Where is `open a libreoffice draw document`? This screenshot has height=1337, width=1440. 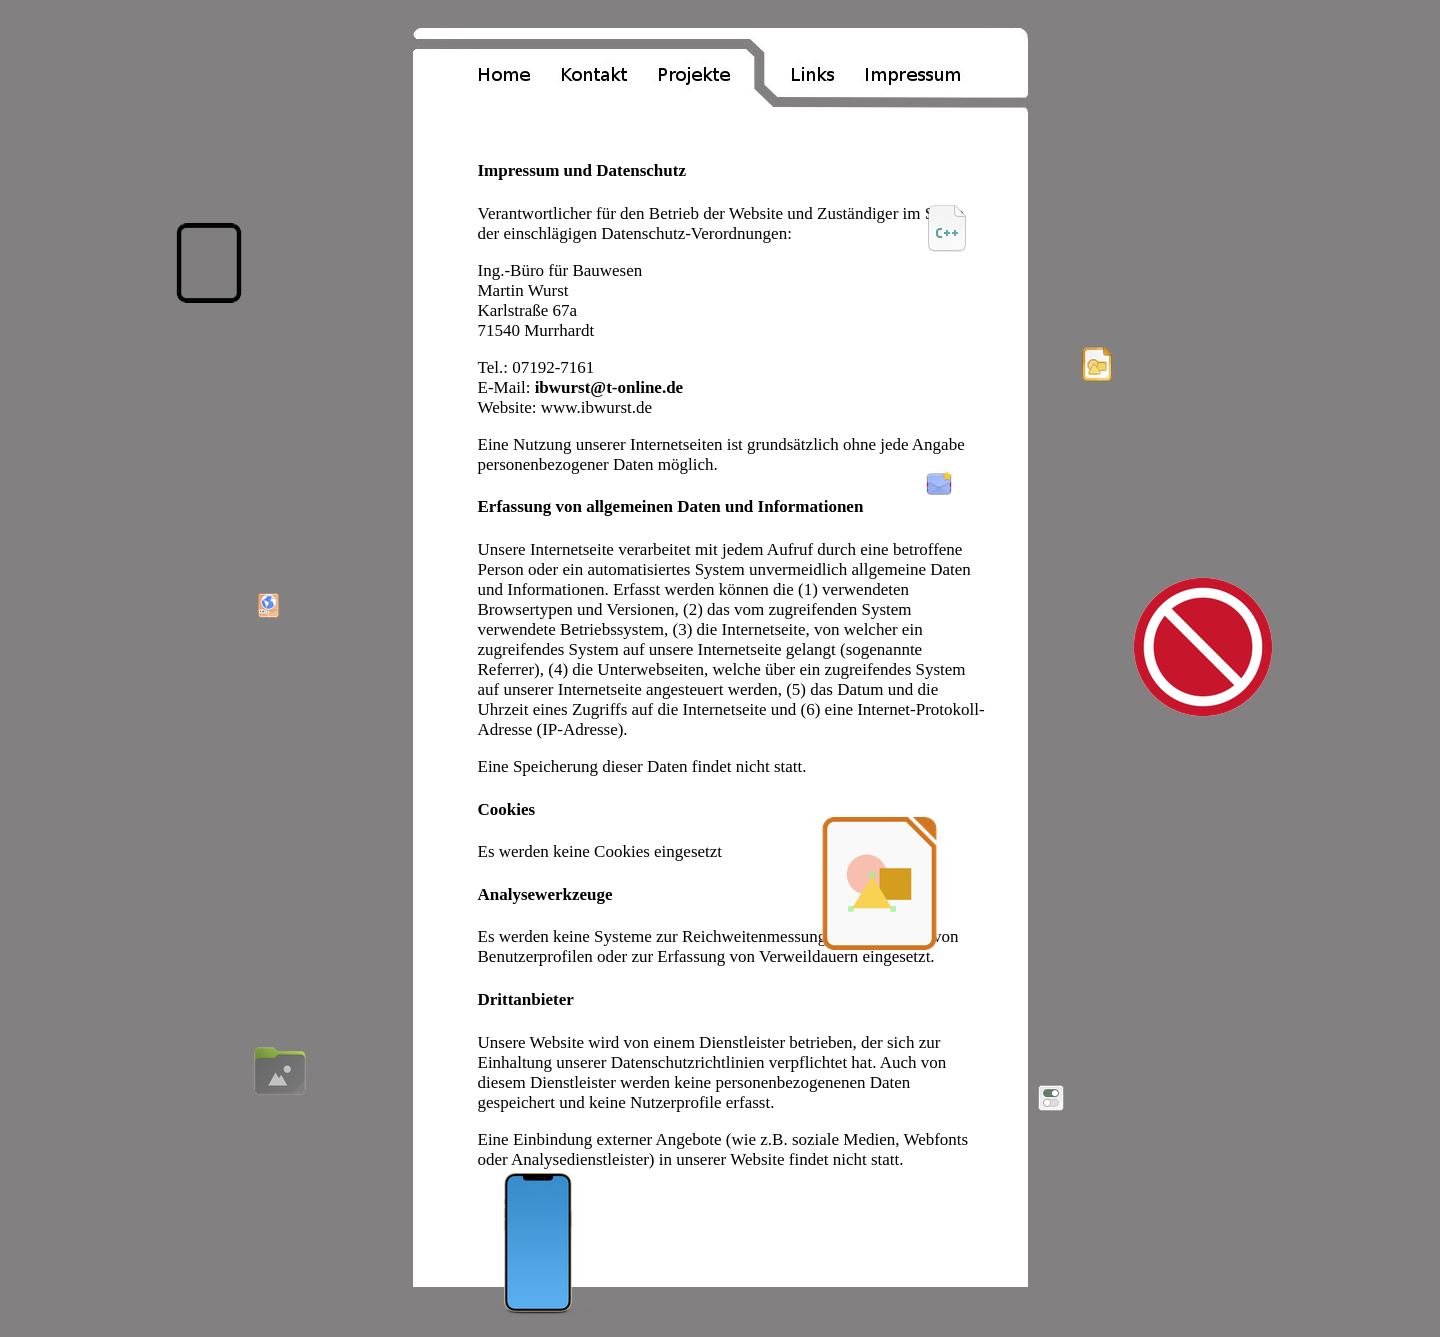
open a libreoffice draw document is located at coordinates (879, 883).